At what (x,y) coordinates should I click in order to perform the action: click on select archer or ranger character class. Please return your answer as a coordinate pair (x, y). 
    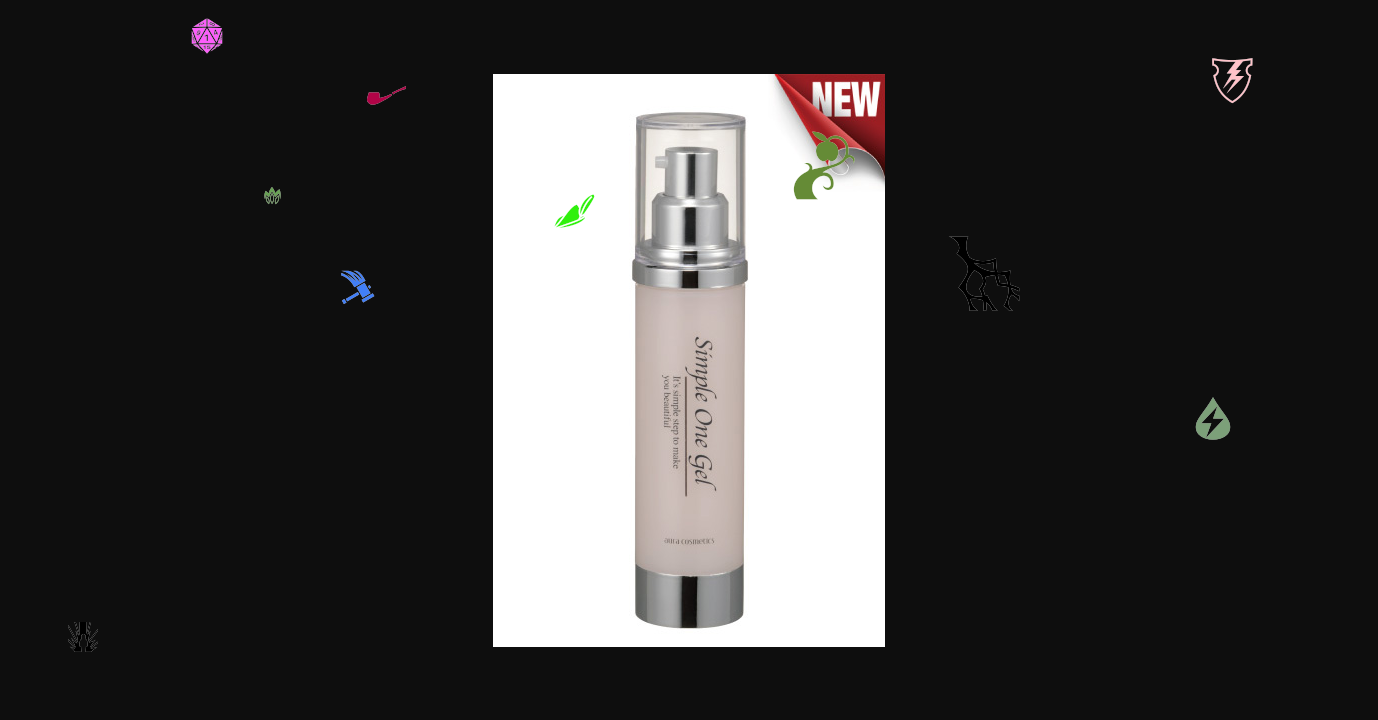
    Looking at the image, I should click on (574, 212).